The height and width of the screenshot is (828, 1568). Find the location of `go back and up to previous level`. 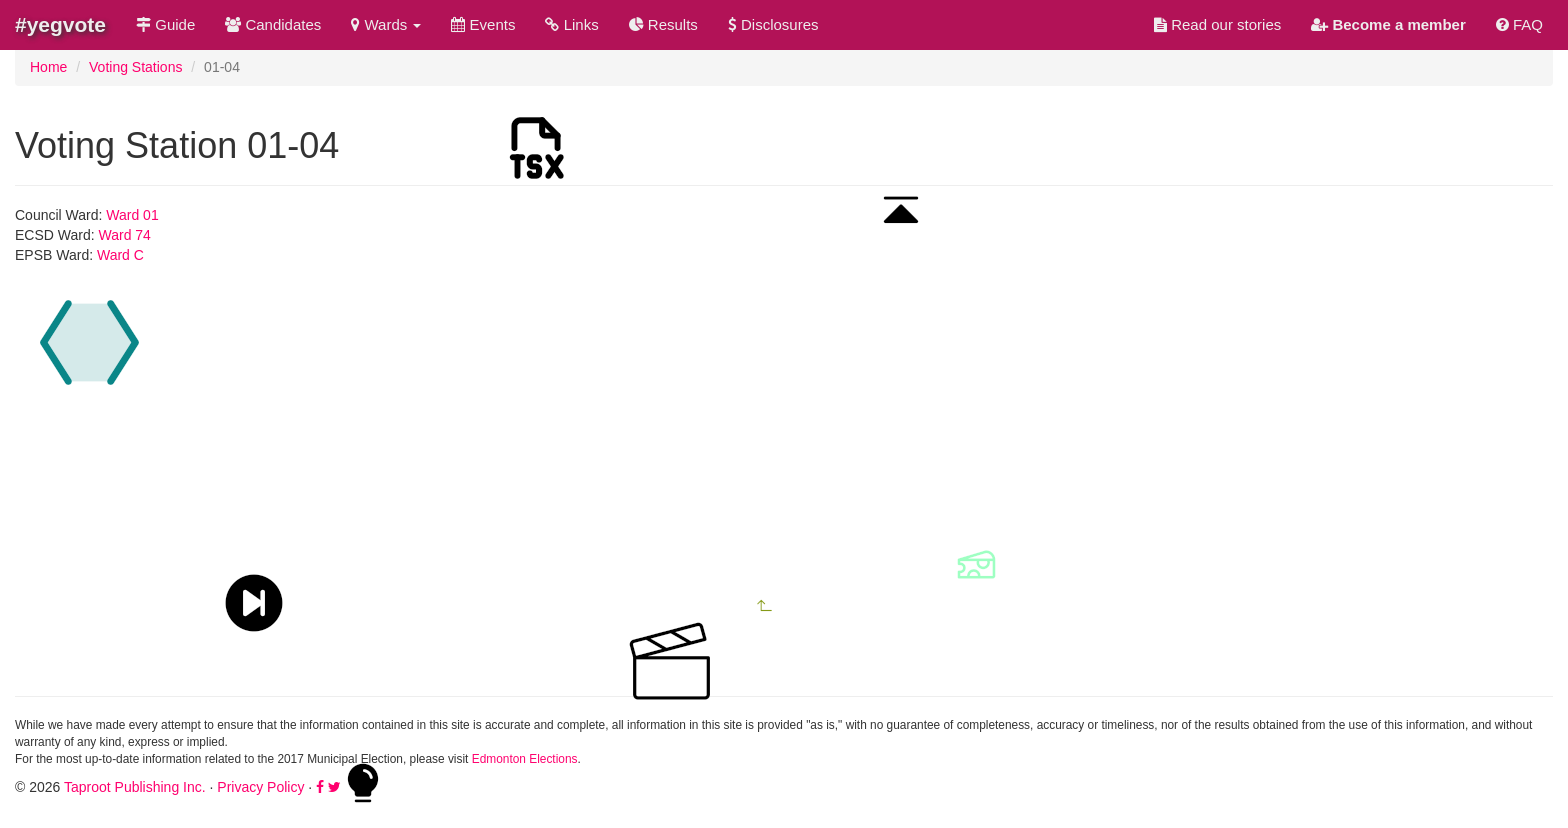

go back and up to previous level is located at coordinates (764, 606).